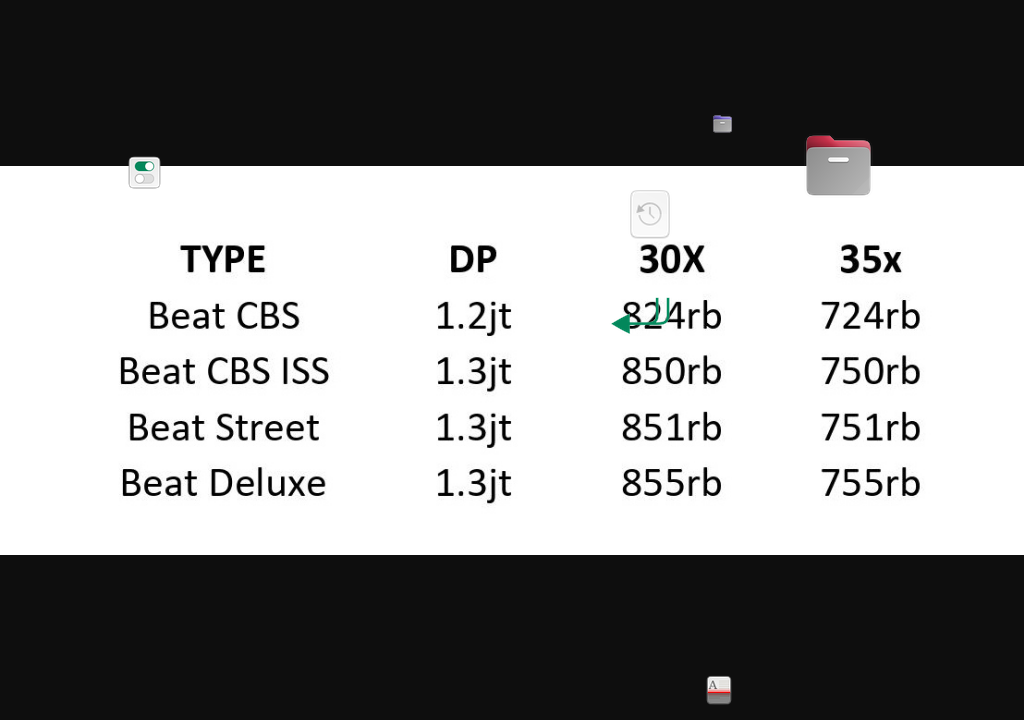  I want to click on a file backup or version history document, so click(650, 214).